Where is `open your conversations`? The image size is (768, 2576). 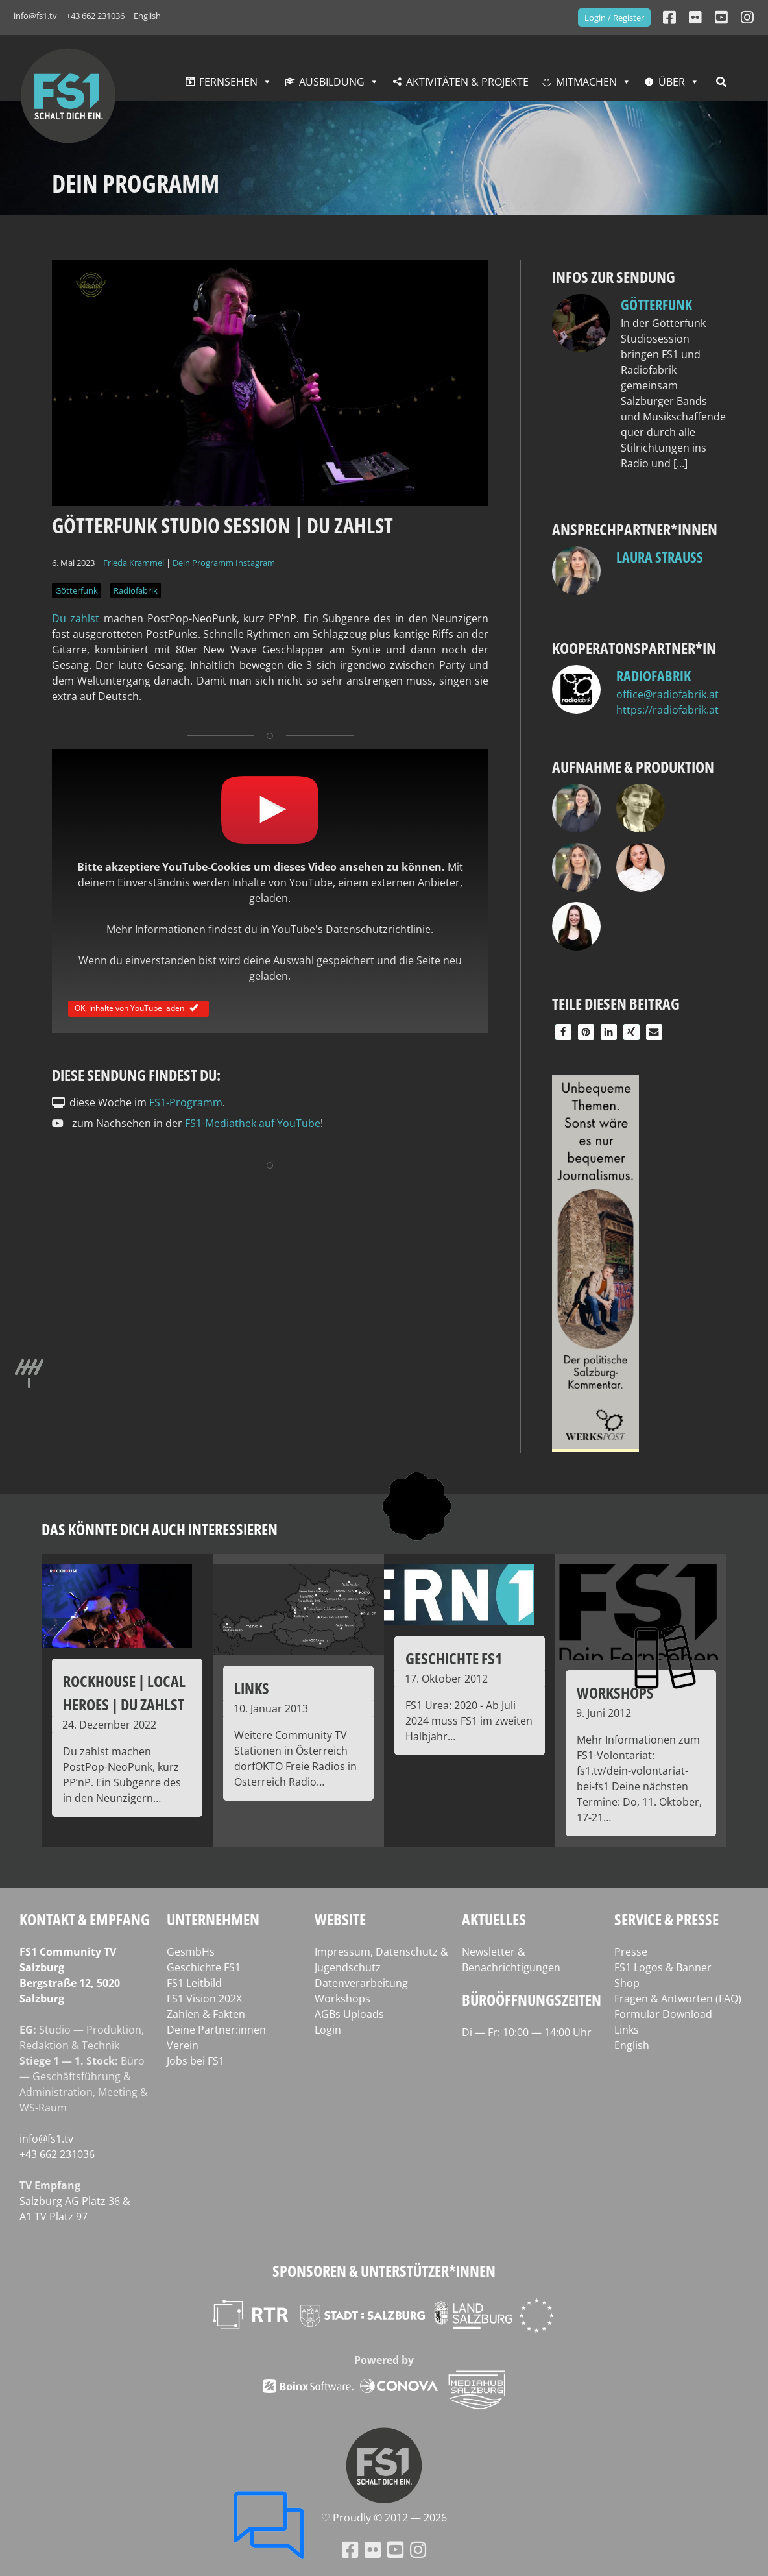
open your conversations is located at coordinates (269, 2523).